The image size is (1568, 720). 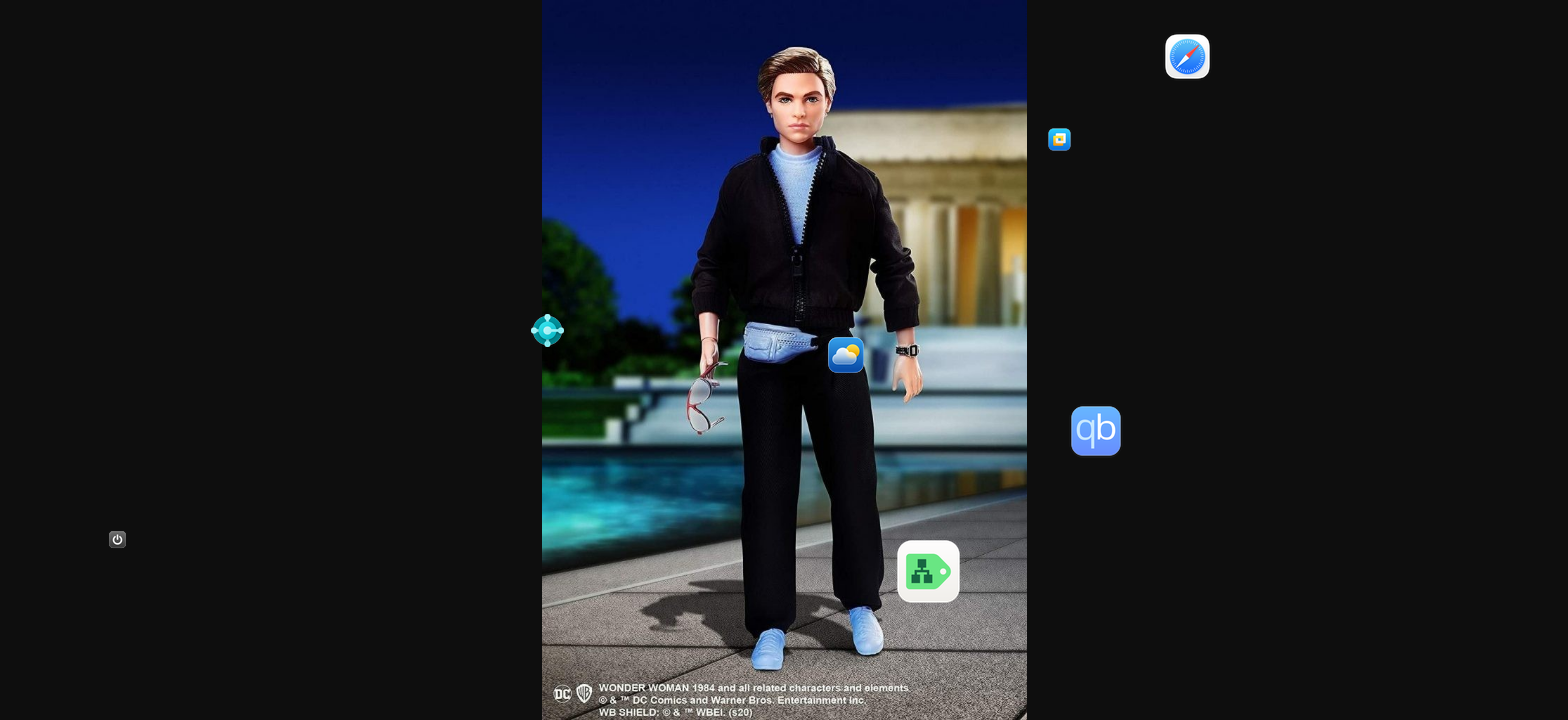 I want to click on open Safari web browser, so click(x=1187, y=56).